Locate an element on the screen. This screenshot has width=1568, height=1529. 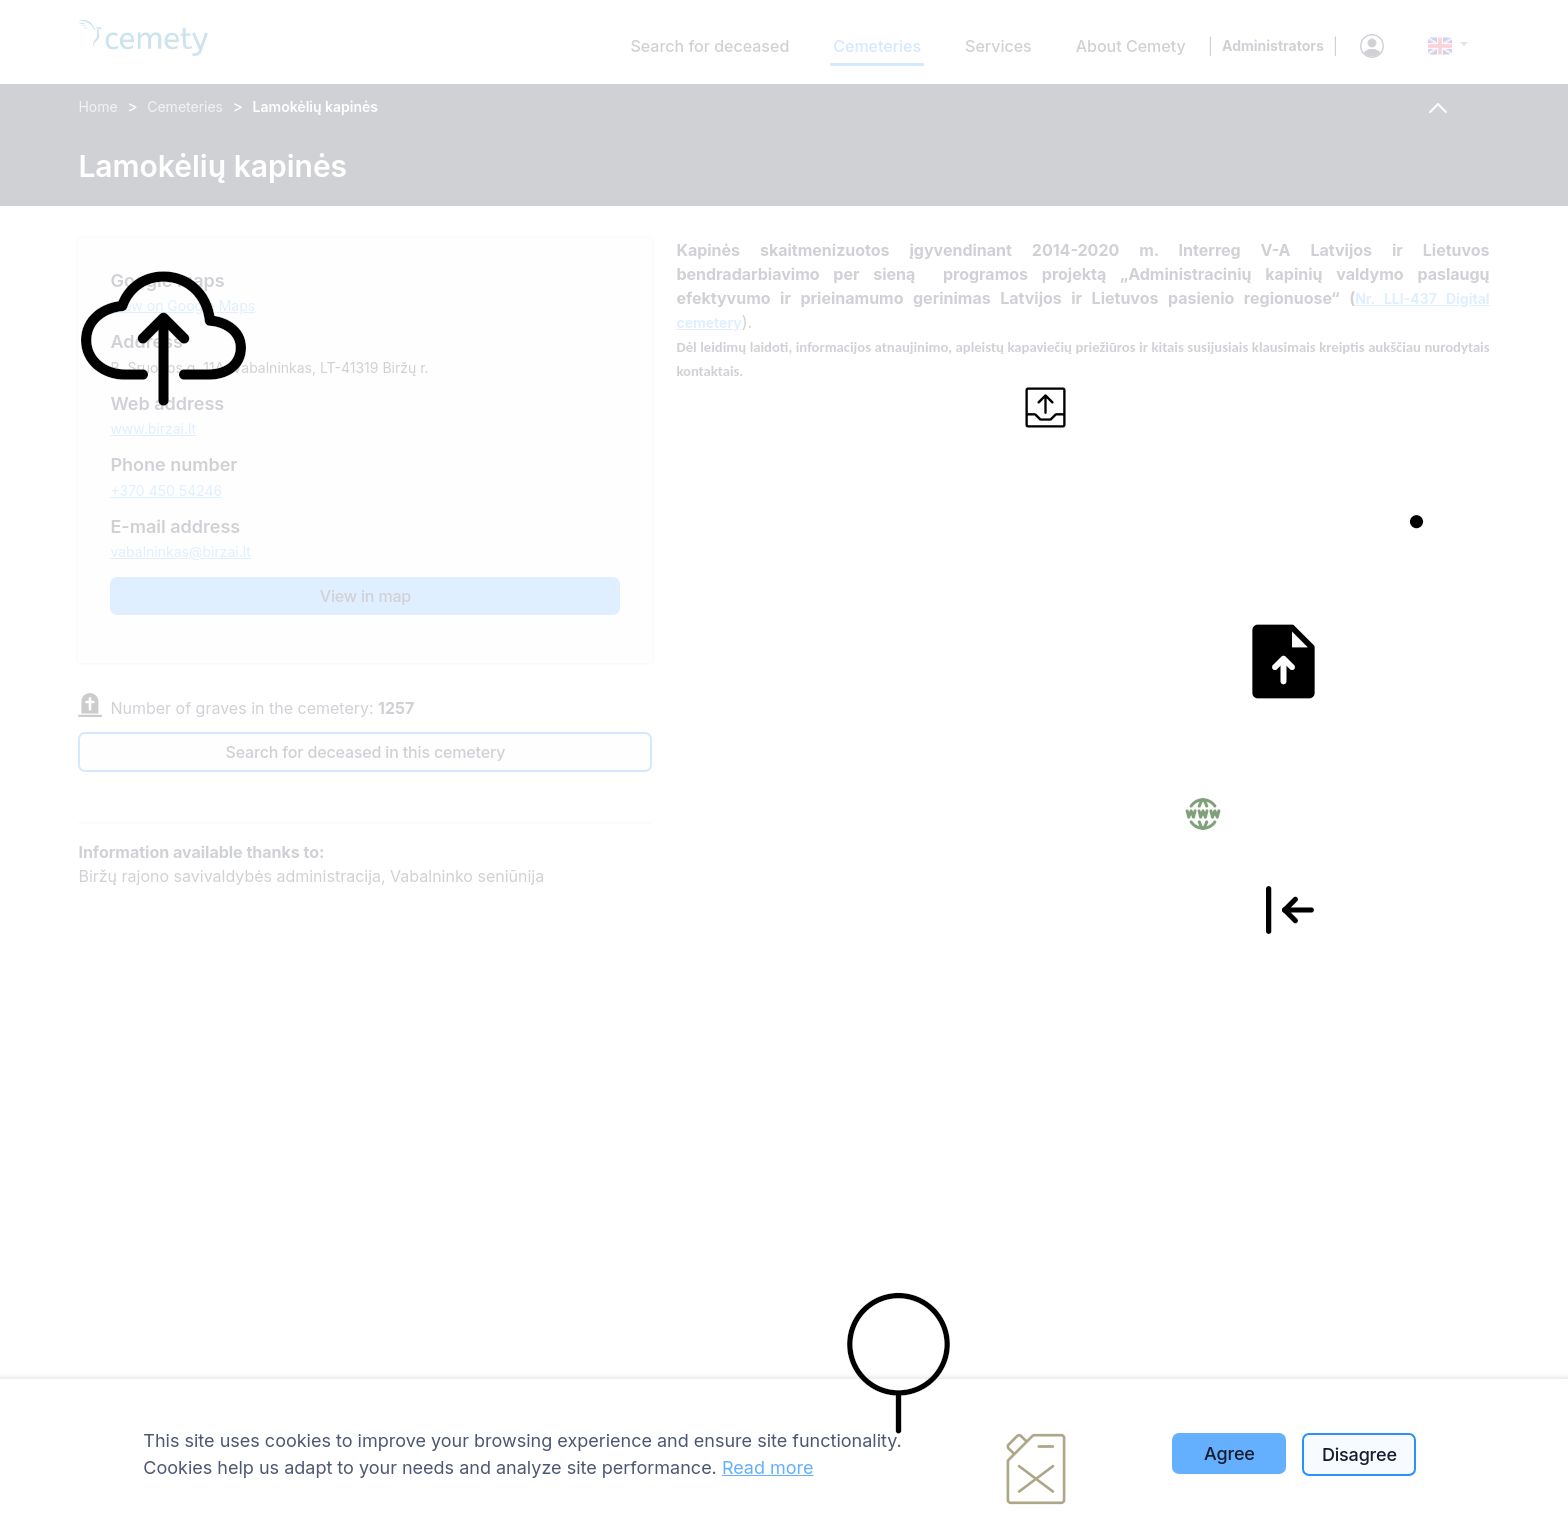
collapse sidebar or panel is located at coordinates (1290, 910).